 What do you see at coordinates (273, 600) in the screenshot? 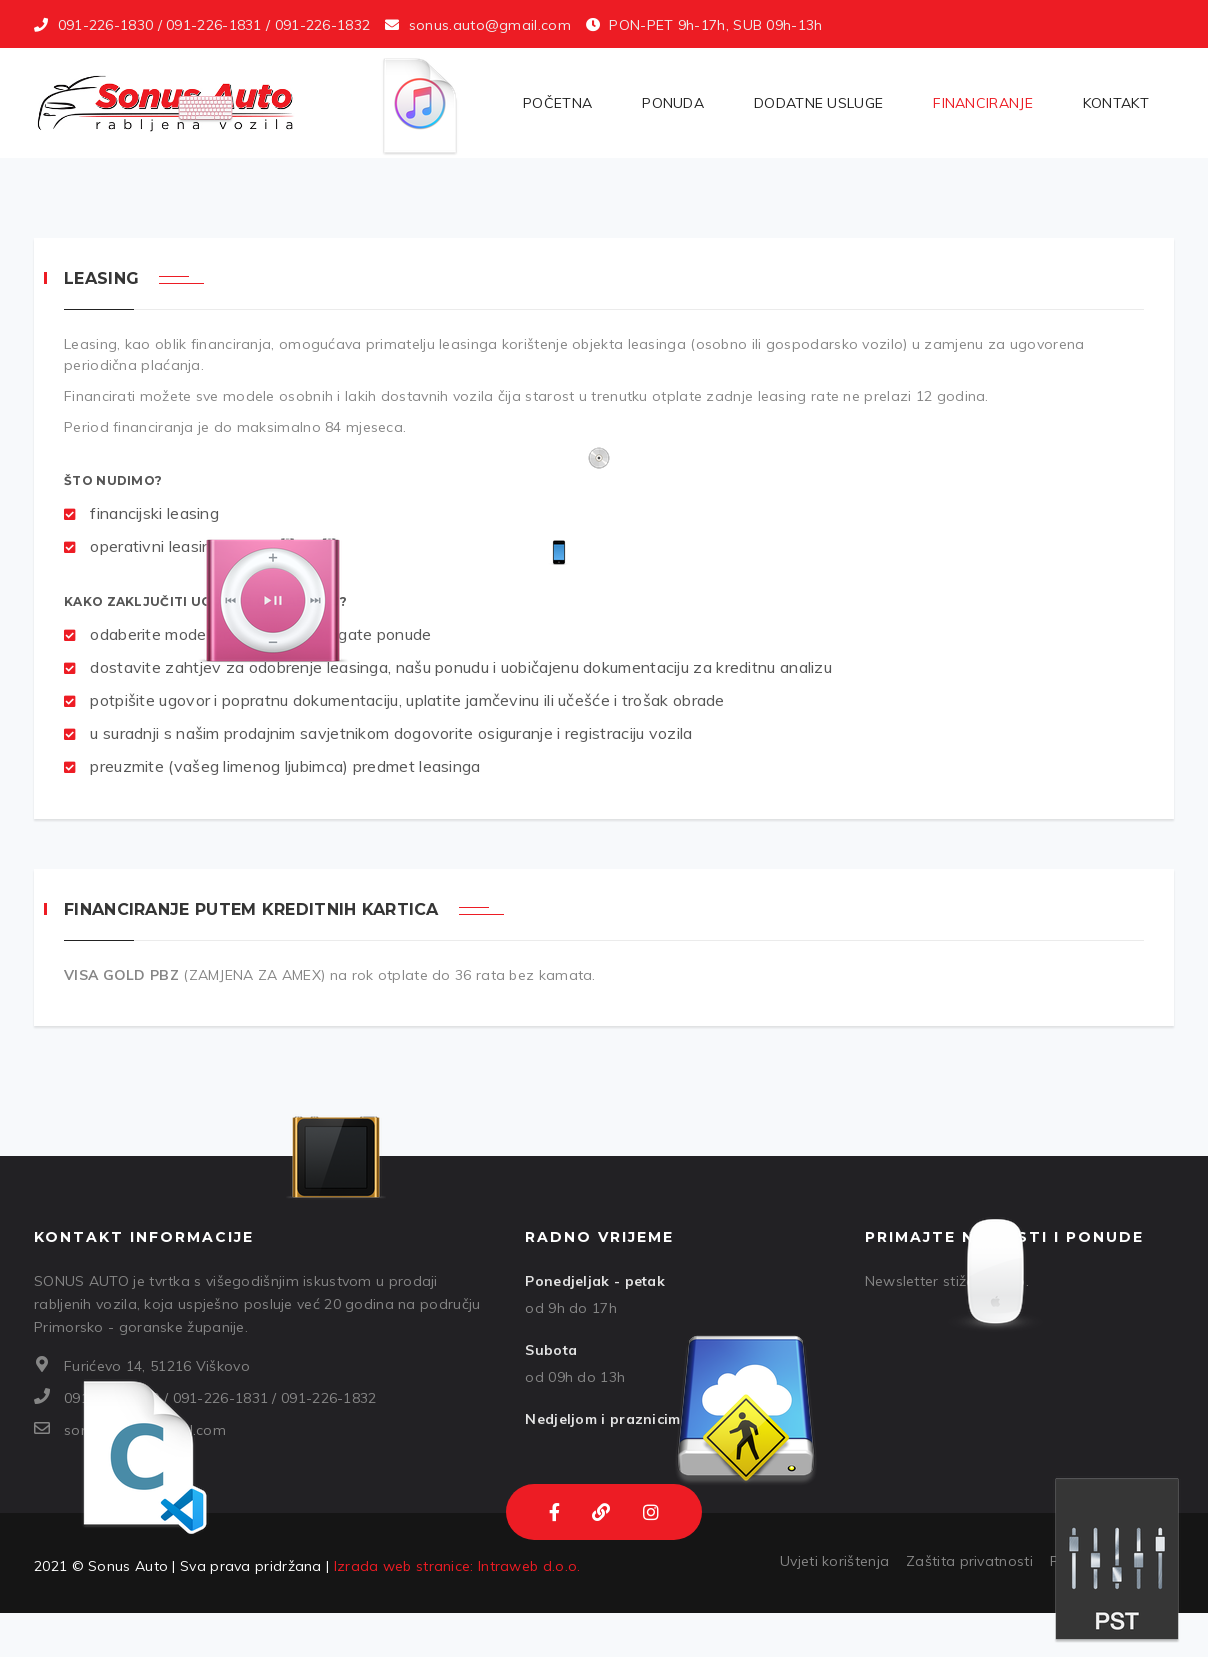
I see `iPod shuffle device connected` at bounding box center [273, 600].